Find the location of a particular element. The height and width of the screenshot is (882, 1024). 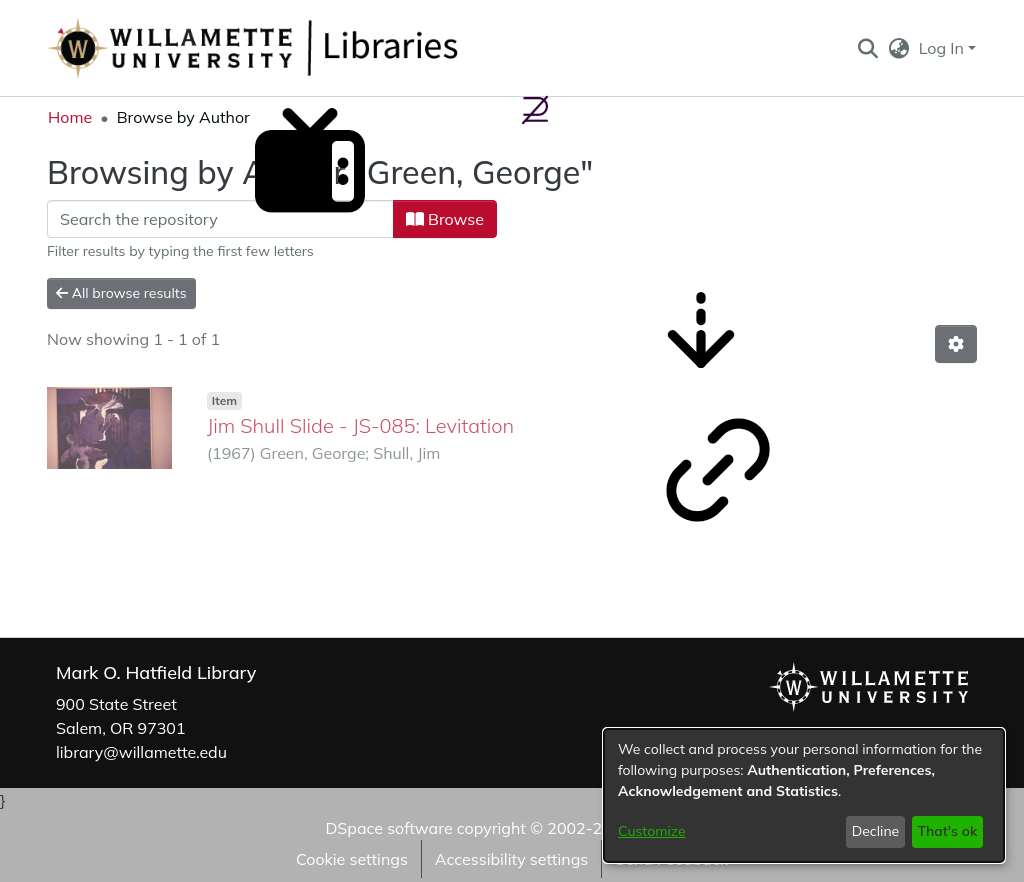

access classic TV or broadcast content is located at coordinates (310, 163).